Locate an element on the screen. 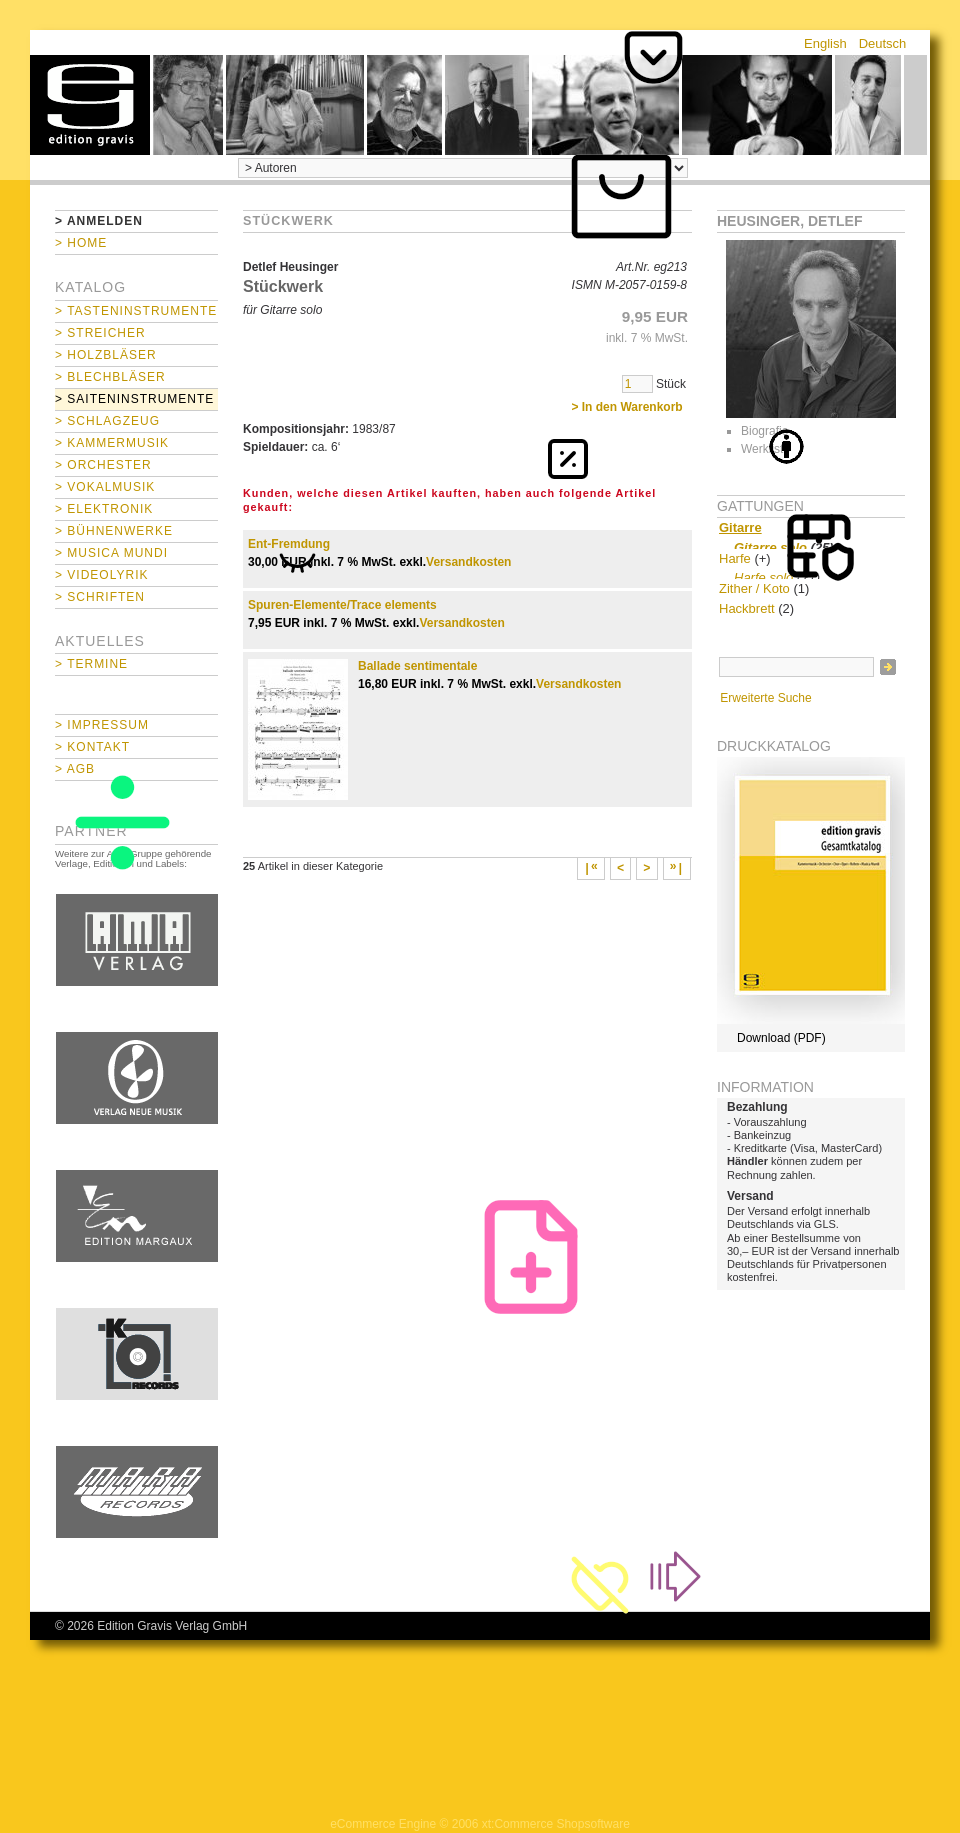 This screenshot has height=1833, width=960. hide password or sensitive content is located at coordinates (297, 561).